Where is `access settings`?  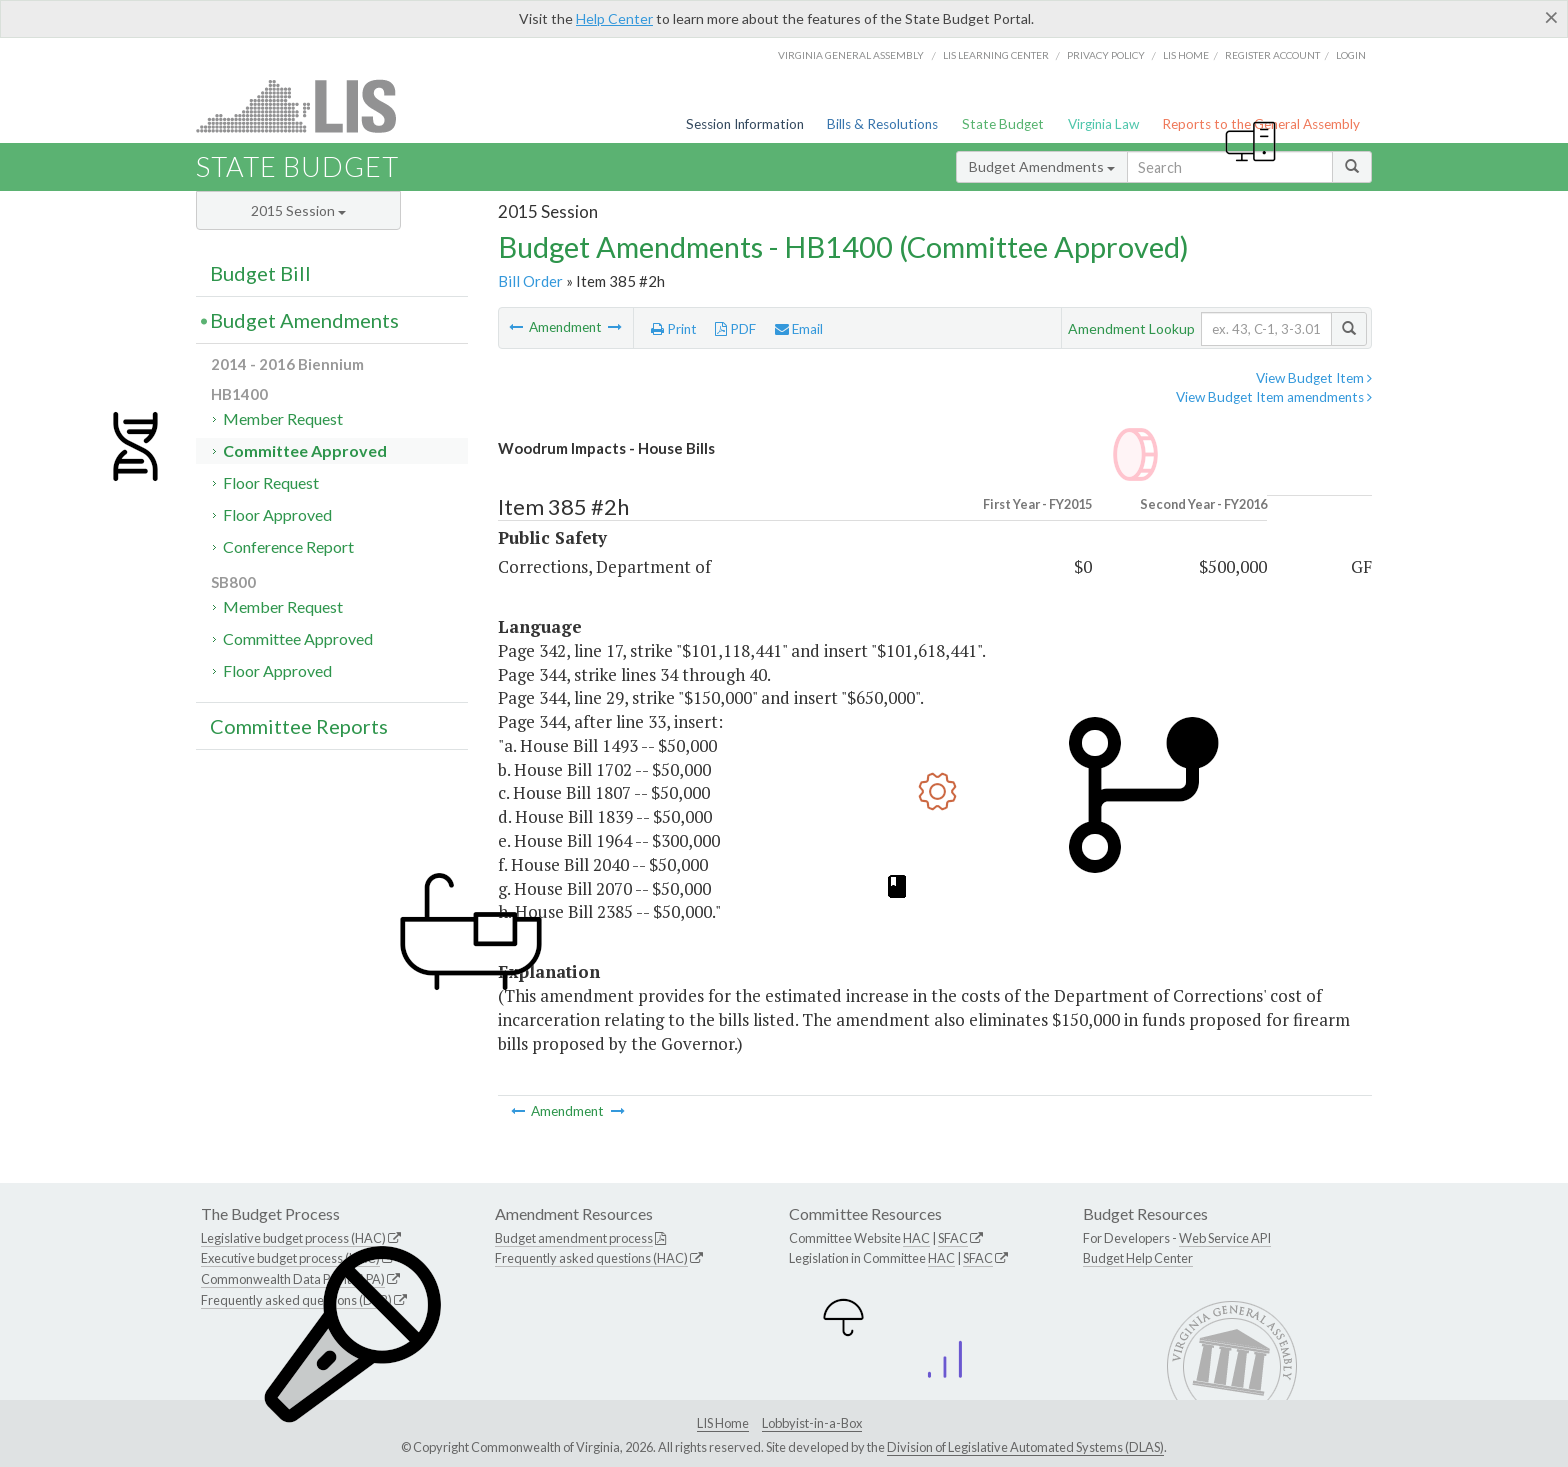 access settings is located at coordinates (937, 791).